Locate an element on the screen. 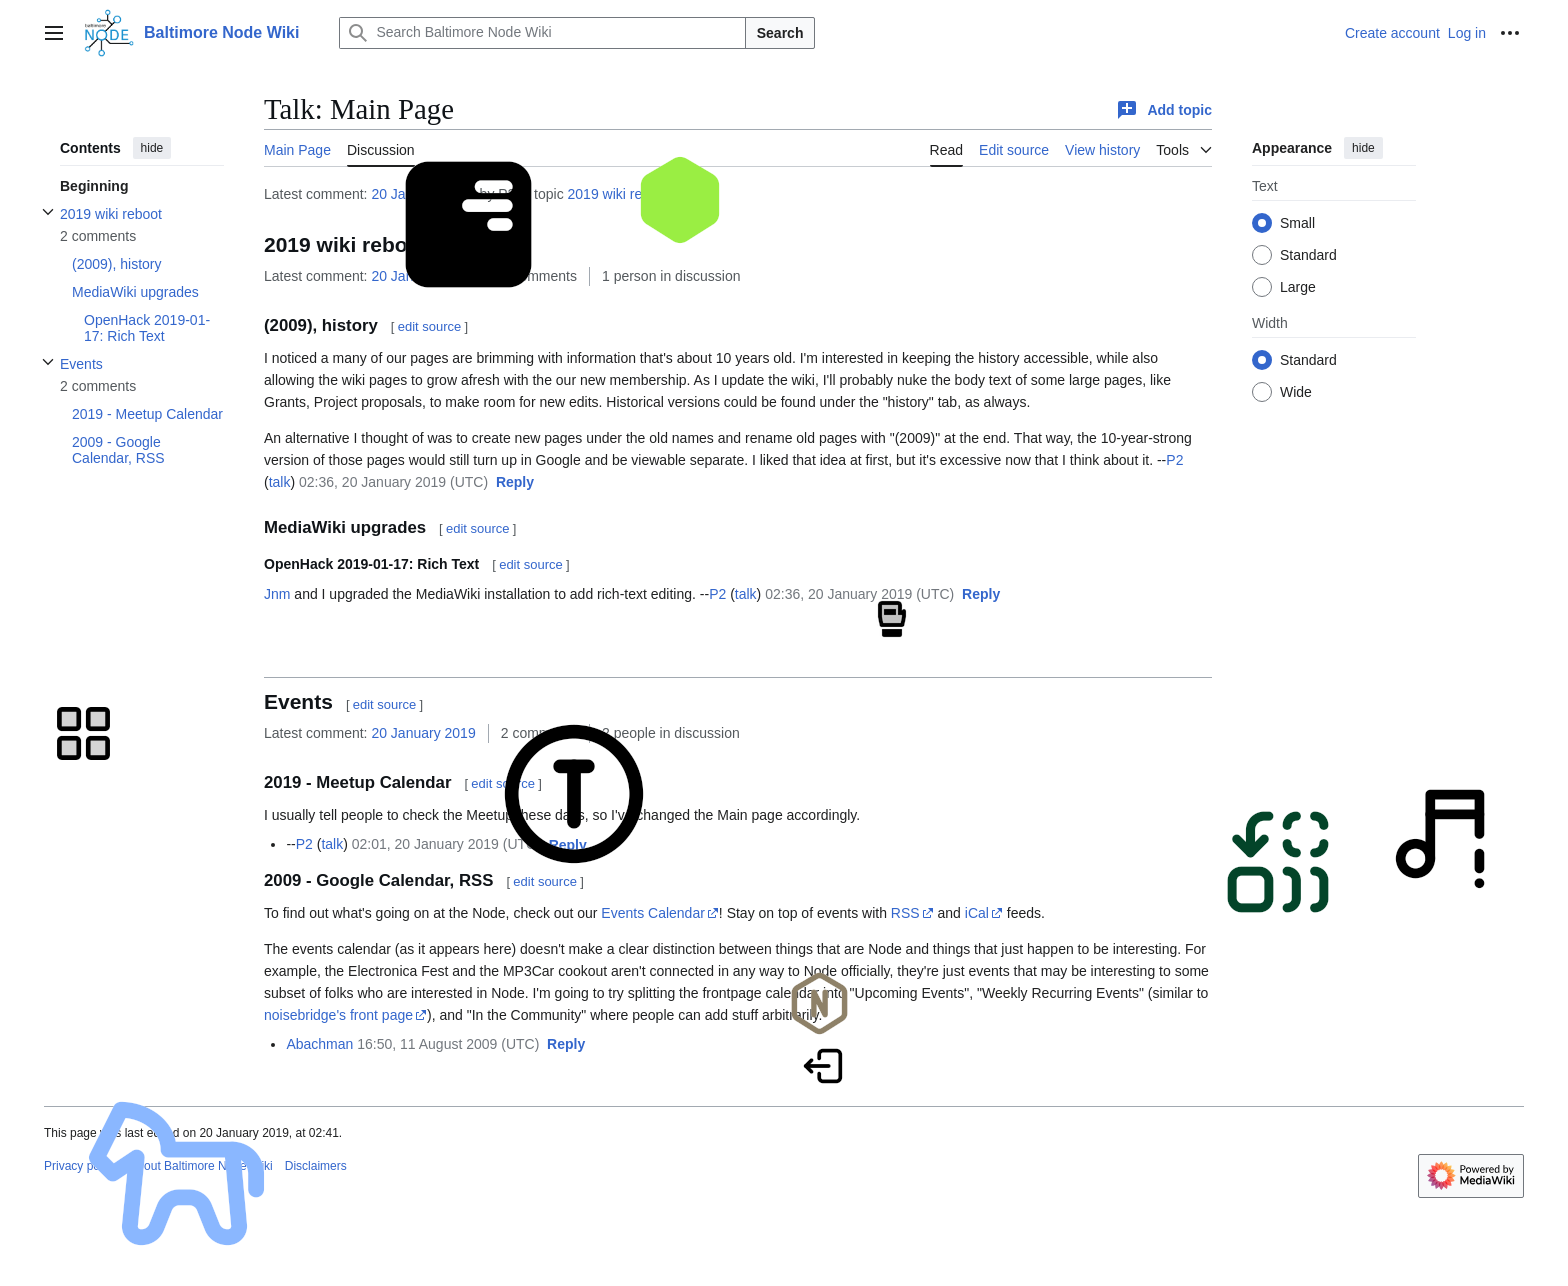 The image size is (1568, 1286). music playback error or issue is located at coordinates (1445, 834).